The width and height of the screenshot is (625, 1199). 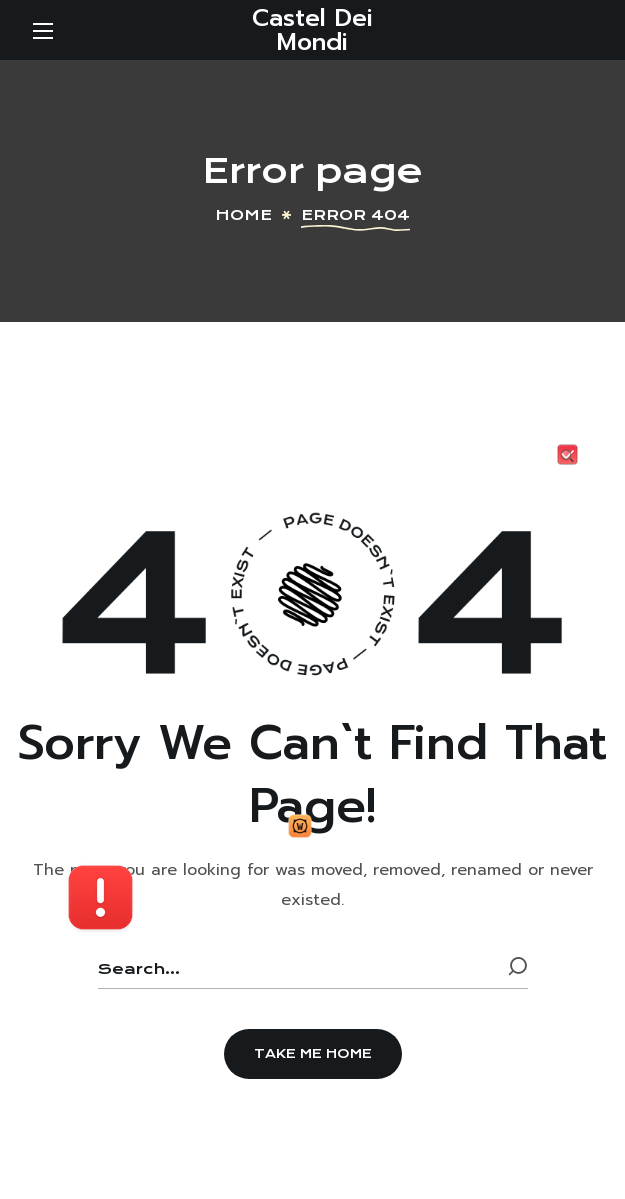 I want to click on view system crash reports or error logs, so click(x=100, y=897).